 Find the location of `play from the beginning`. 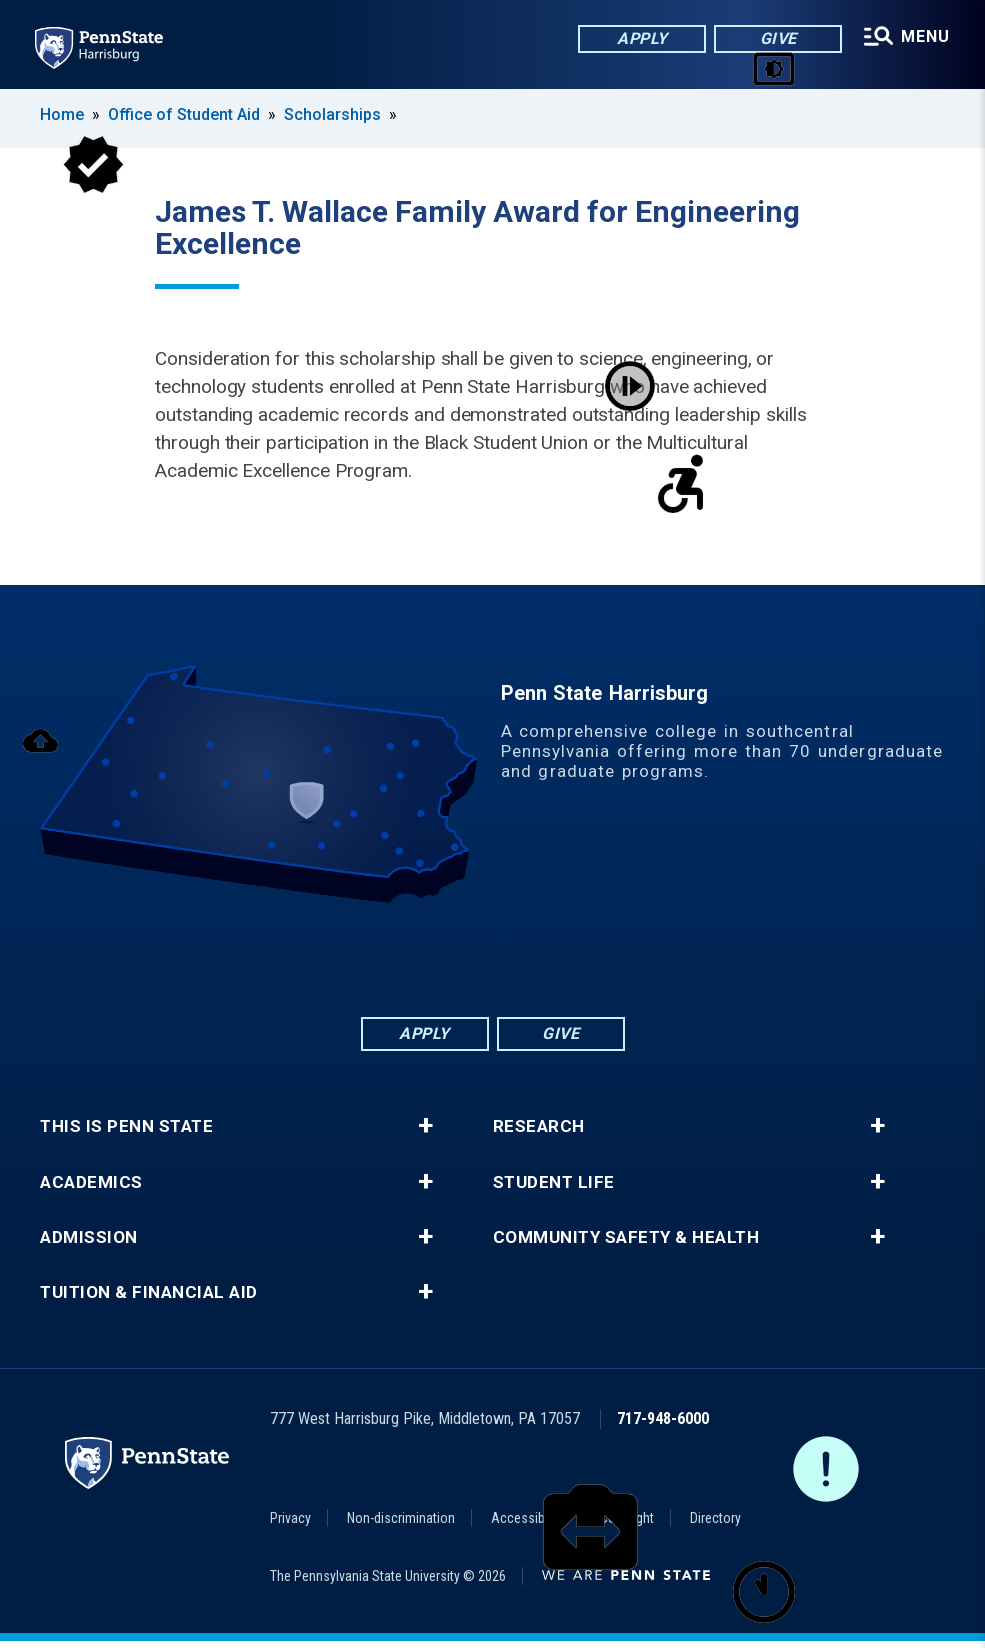

play from the beginning is located at coordinates (630, 386).